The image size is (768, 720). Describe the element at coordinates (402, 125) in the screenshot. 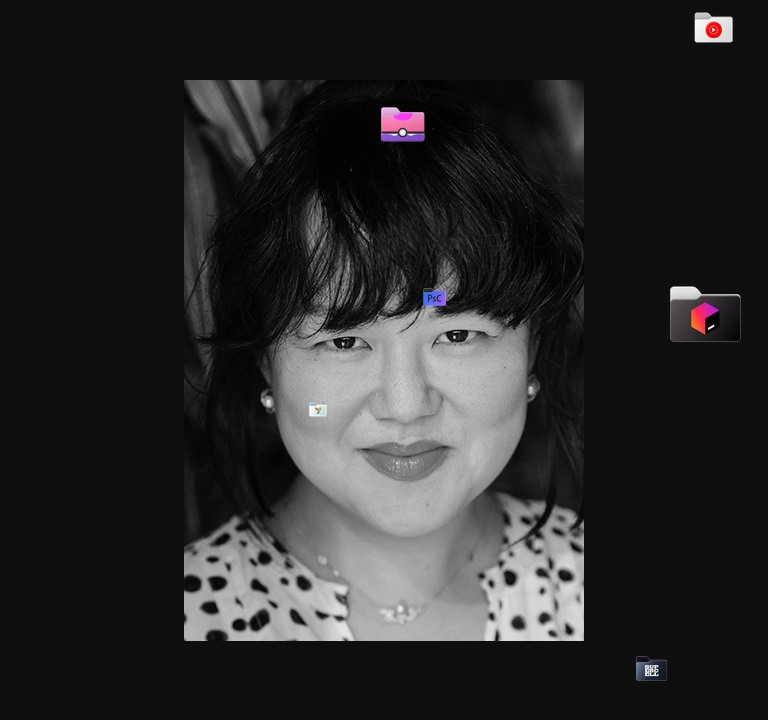

I see `folder for pokémon dream ball collection or related files` at that location.